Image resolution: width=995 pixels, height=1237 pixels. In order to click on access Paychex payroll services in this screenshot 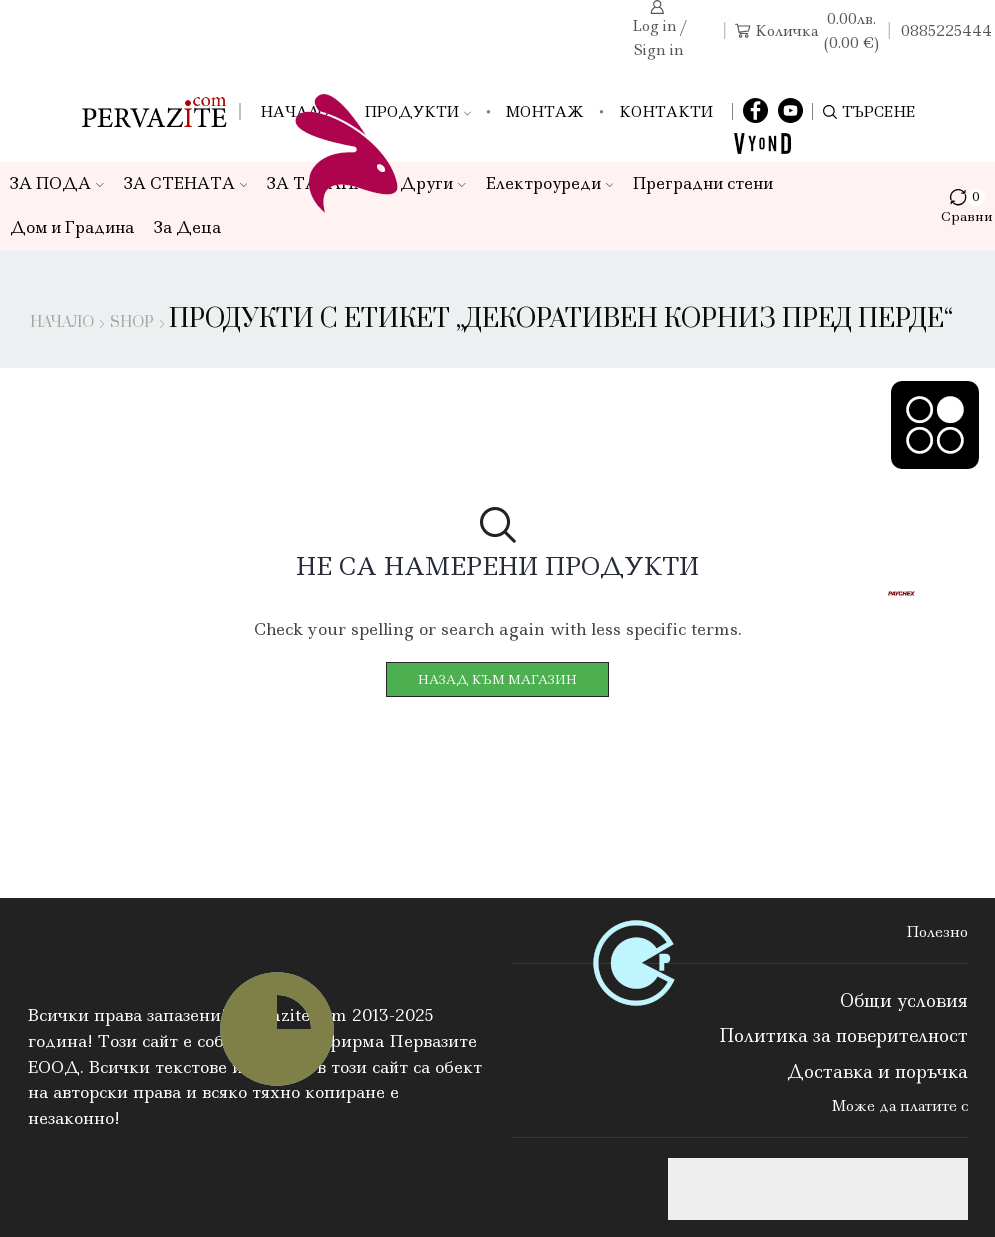, I will do `click(901, 593)`.